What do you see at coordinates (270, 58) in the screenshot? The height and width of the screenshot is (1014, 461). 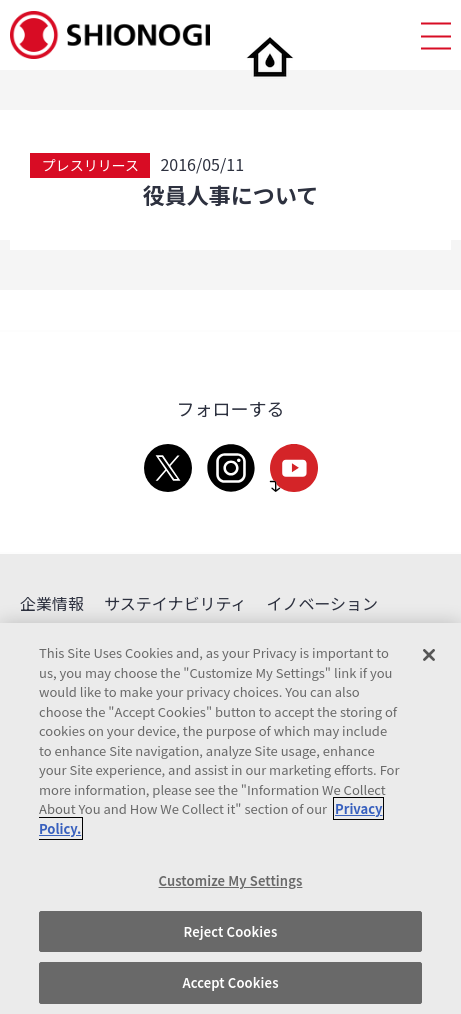 I see `indicates water damage or flooding in a home` at bounding box center [270, 58].